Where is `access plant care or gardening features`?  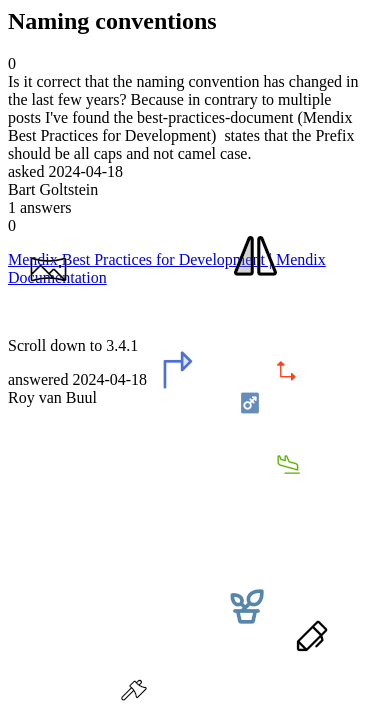 access plant care or gardening features is located at coordinates (246, 606).